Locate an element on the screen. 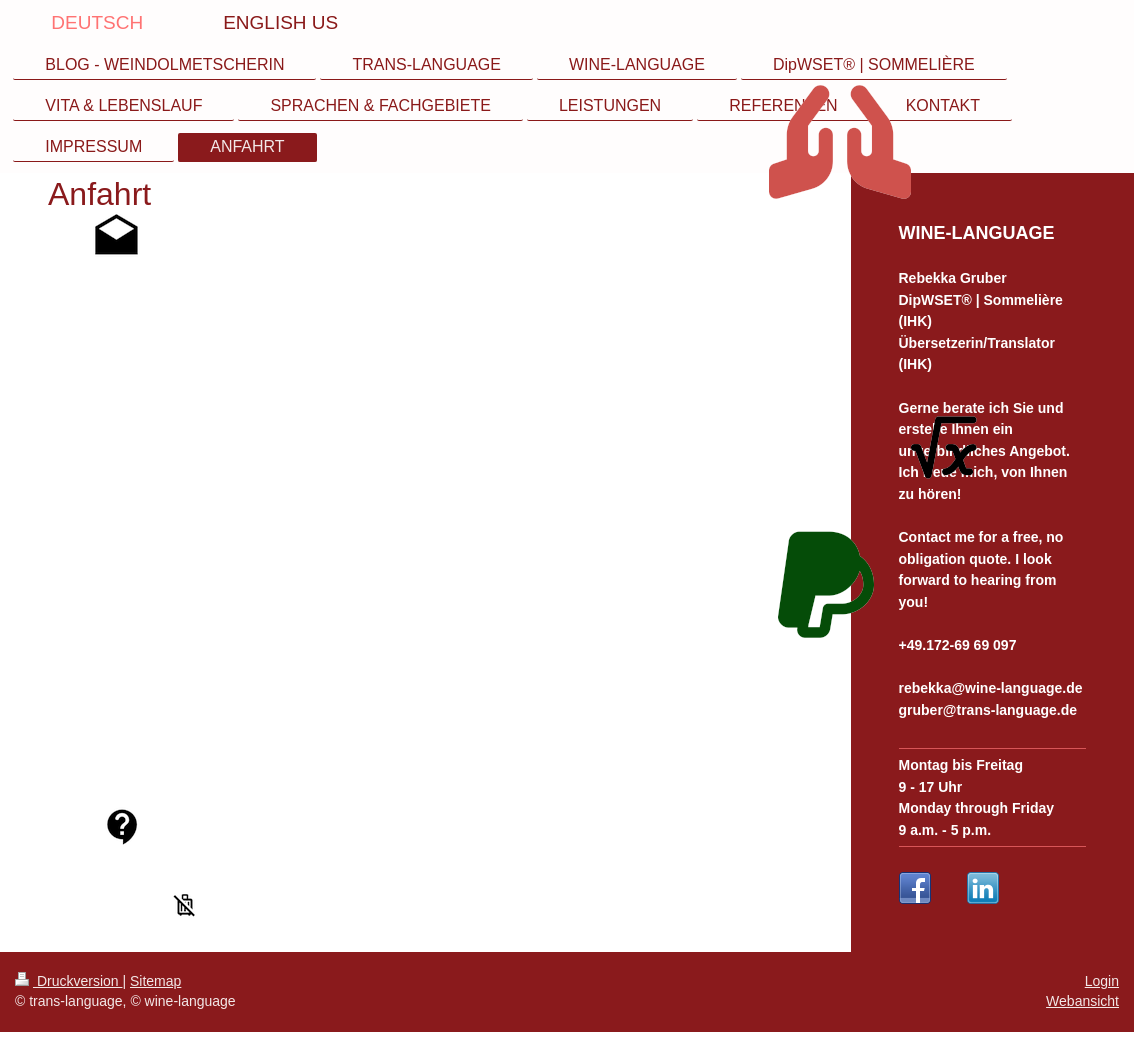 The image size is (1134, 1062). contact customer support is located at coordinates (123, 827).